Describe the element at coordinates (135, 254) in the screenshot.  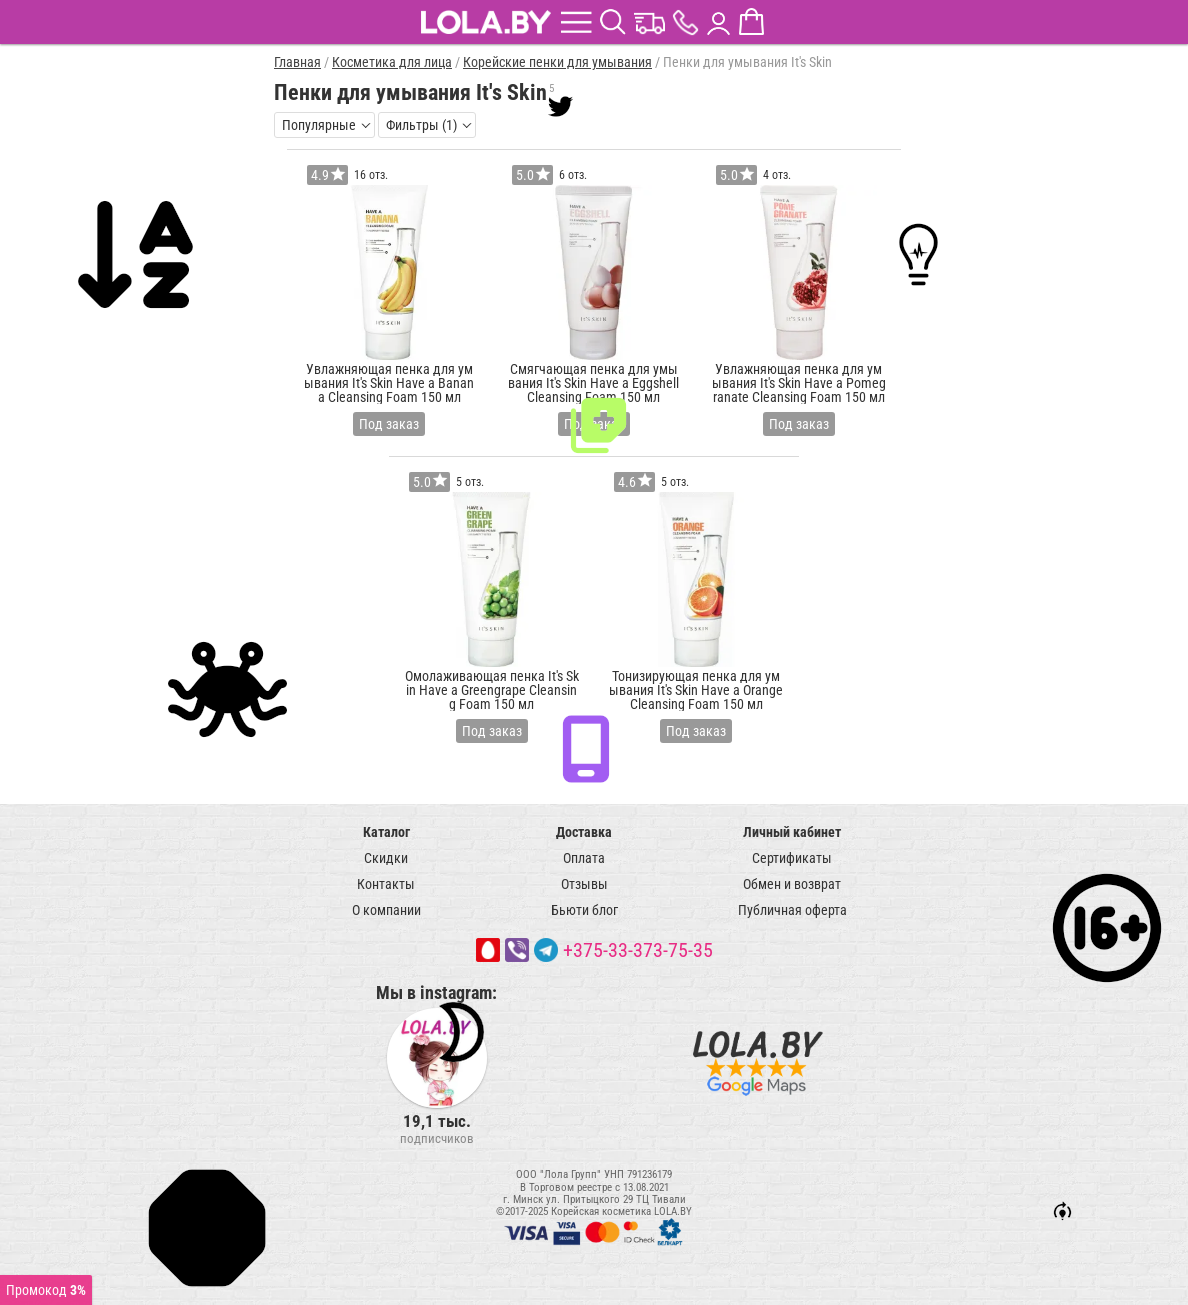
I see `sort list alphabetically A to Z` at that location.